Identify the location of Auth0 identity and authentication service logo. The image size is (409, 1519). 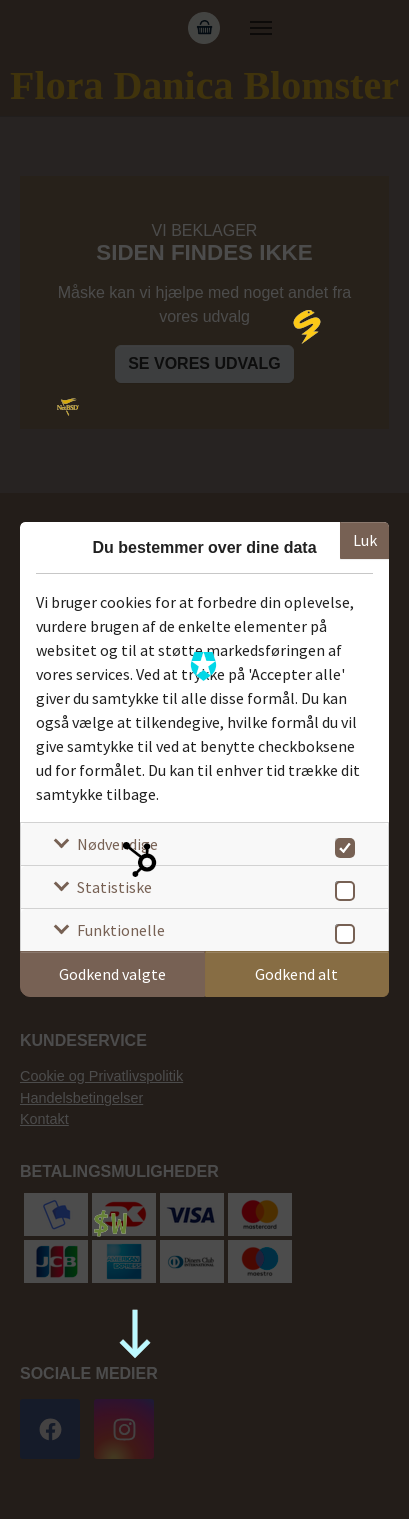
(203, 666).